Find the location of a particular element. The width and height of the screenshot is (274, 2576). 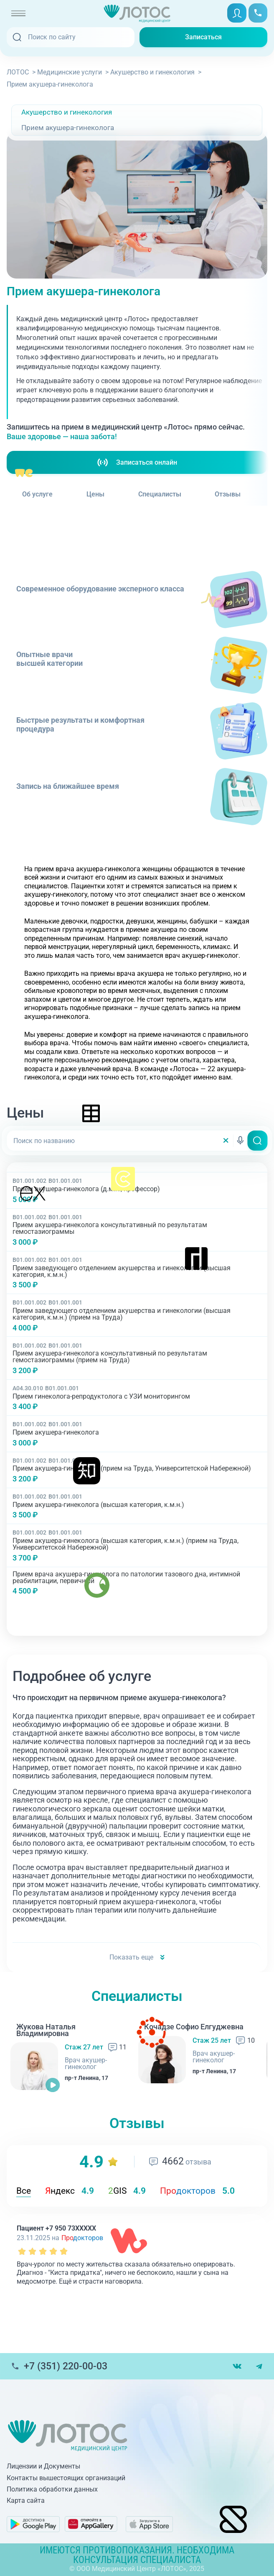

insert a table into the document is located at coordinates (91, 1113).